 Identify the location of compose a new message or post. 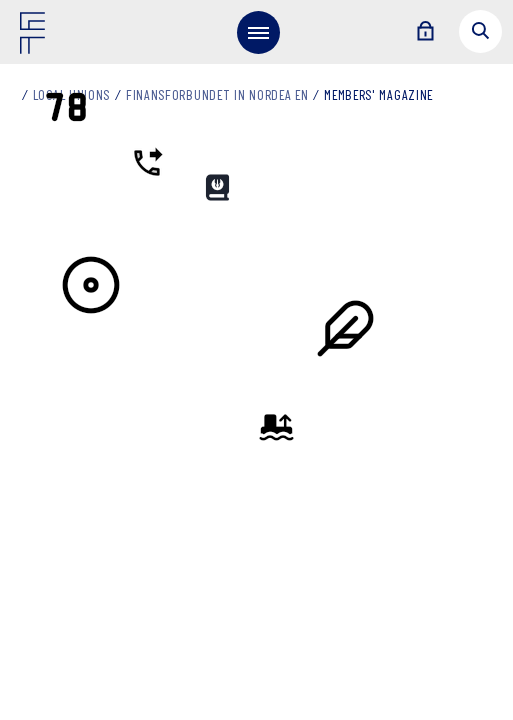
(345, 328).